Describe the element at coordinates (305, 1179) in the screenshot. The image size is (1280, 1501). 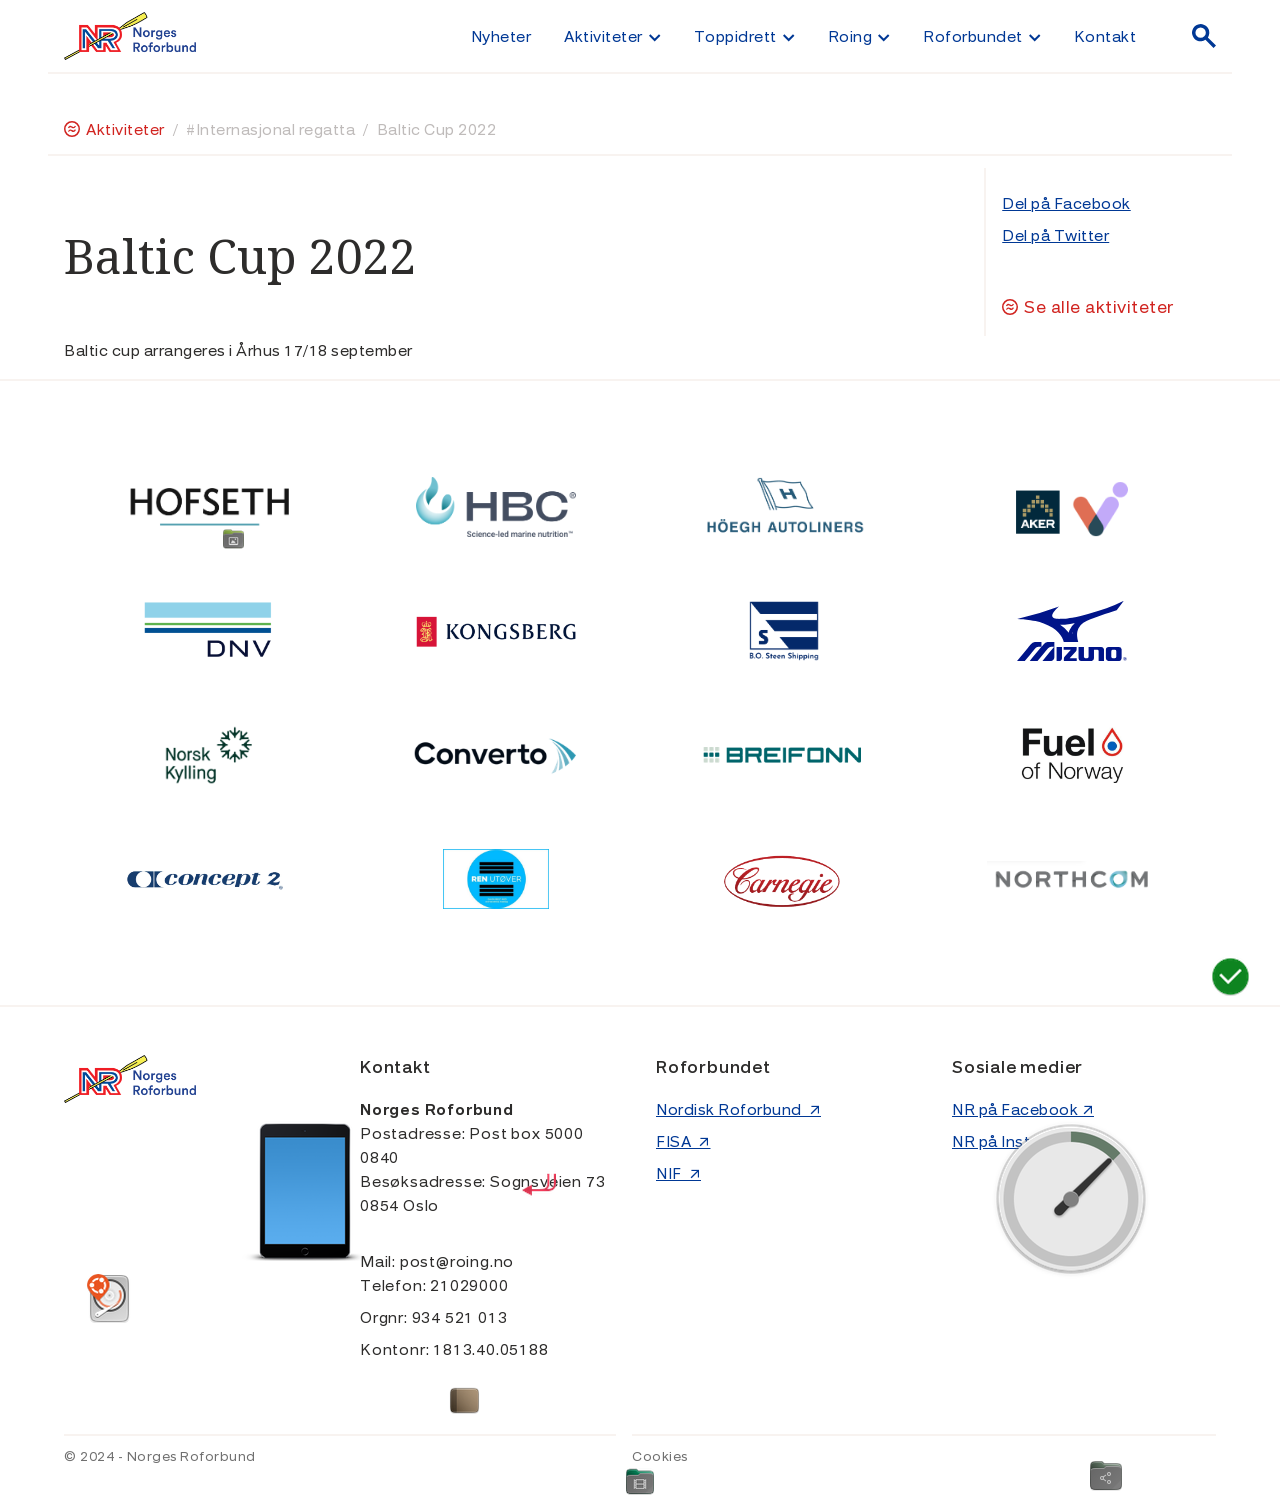
I see `iPad mini device connected to your system` at that location.